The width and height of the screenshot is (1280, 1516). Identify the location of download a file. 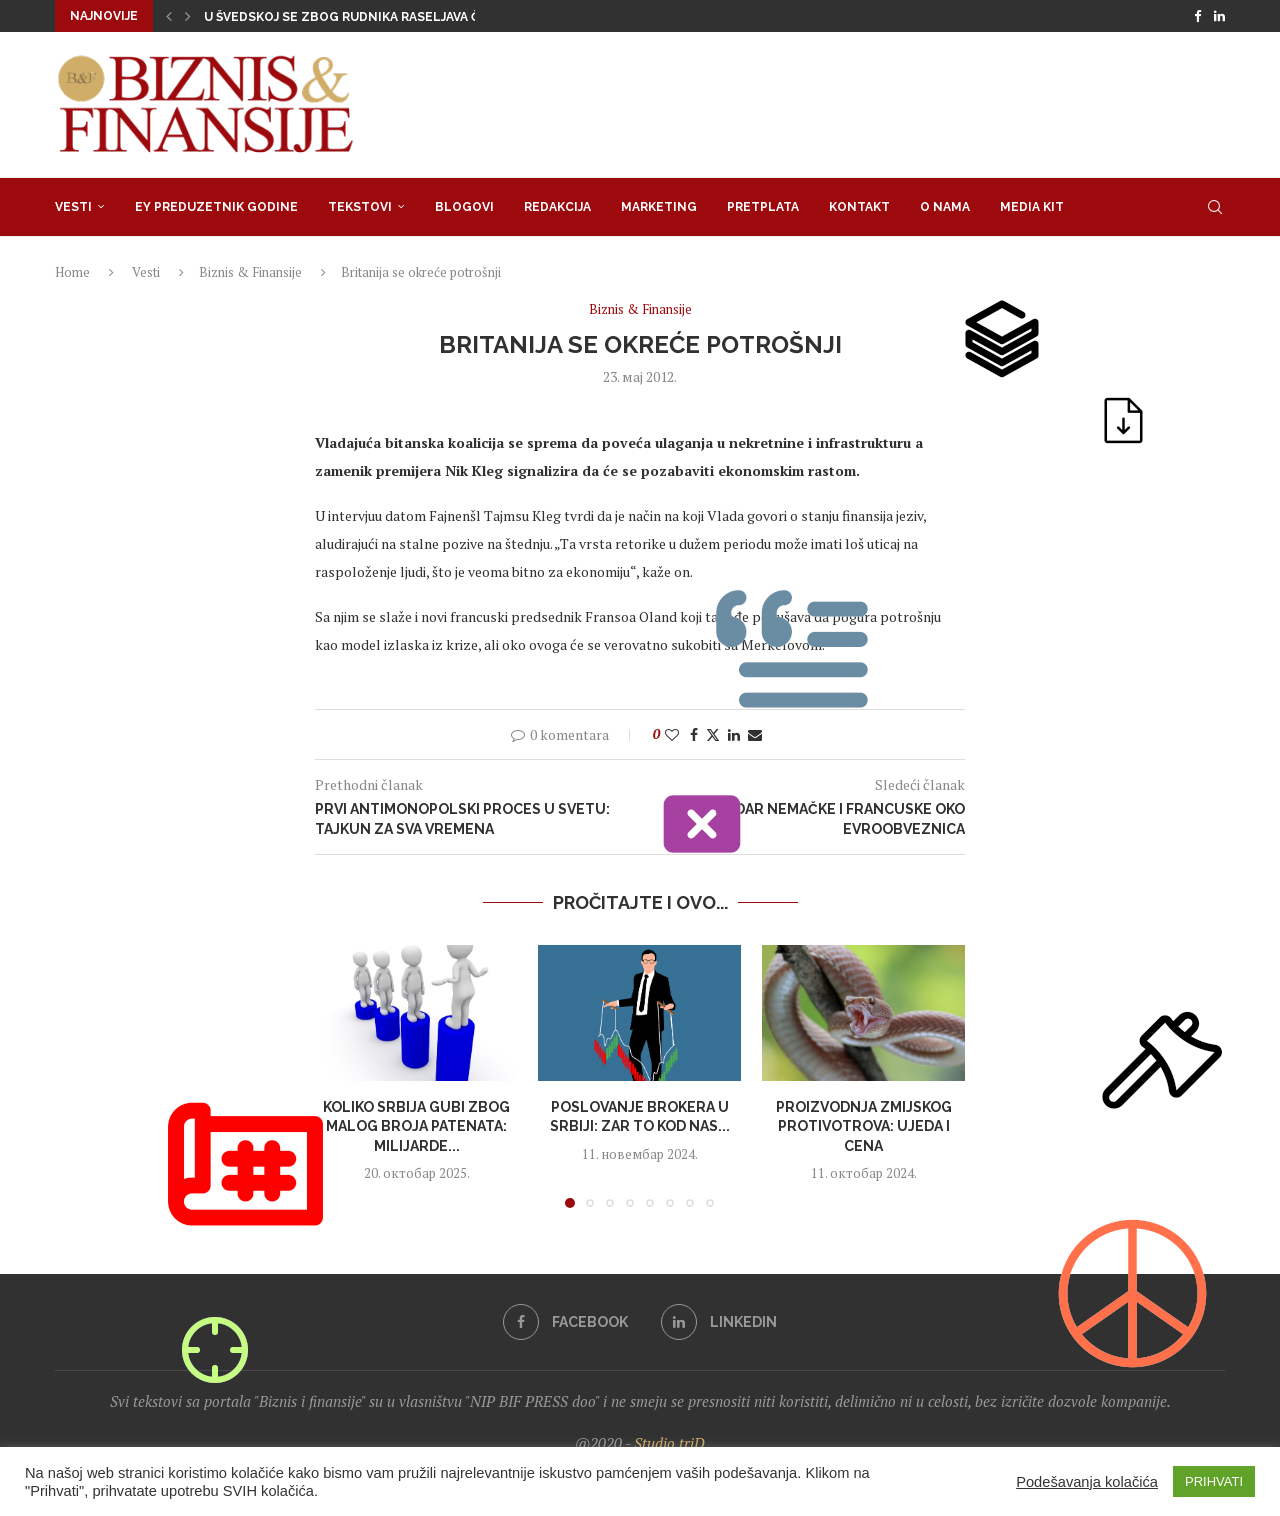
(1123, 420).